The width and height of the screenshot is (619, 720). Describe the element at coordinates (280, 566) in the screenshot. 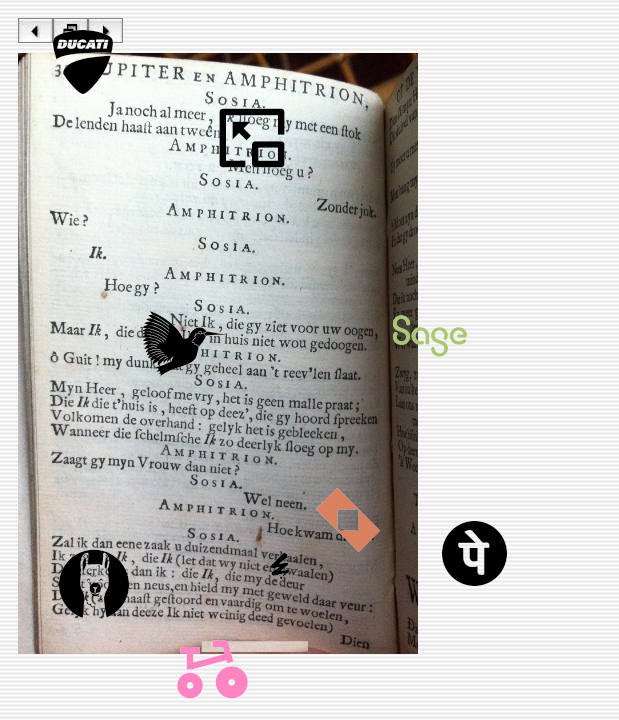

I see `visit envato marketplace` at that location.